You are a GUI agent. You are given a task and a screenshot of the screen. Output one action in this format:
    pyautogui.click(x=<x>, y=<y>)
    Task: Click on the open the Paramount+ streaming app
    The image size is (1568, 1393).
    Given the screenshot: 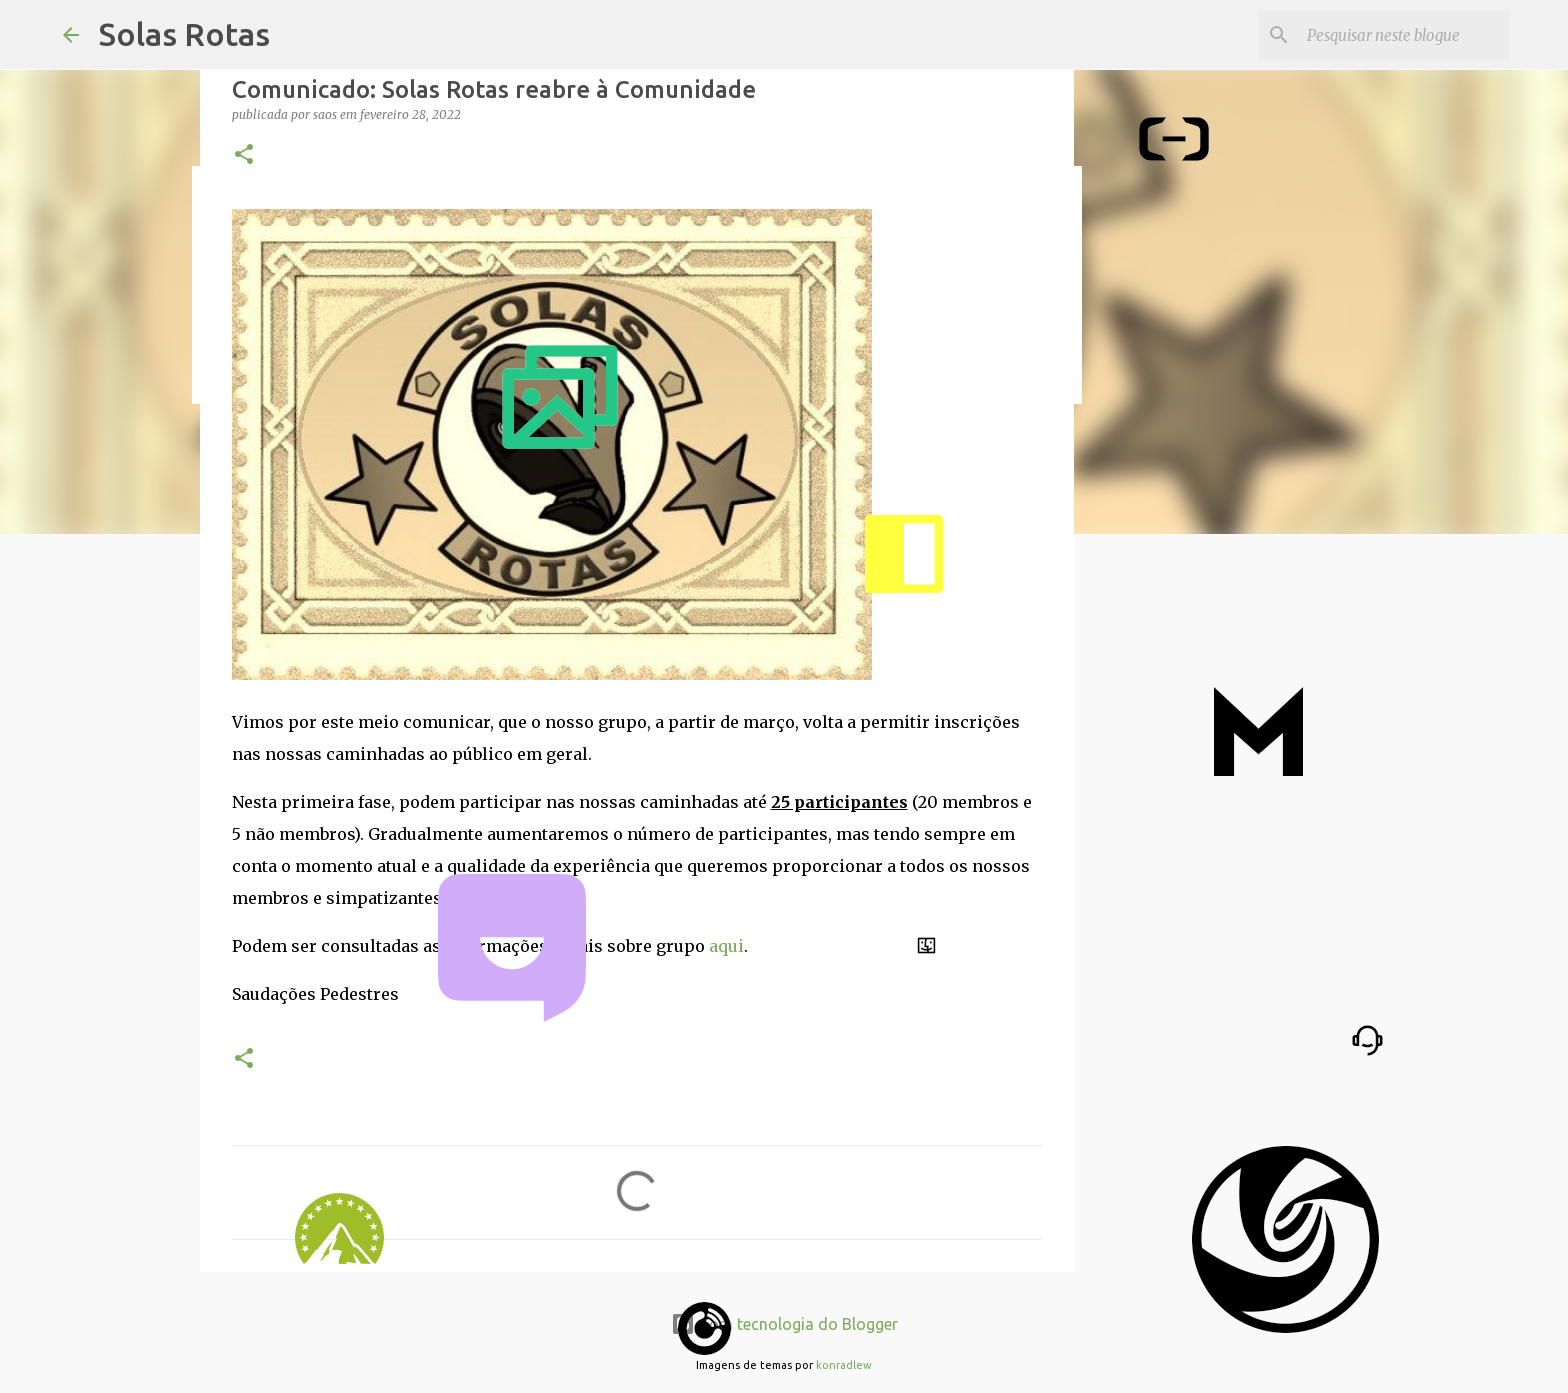 What is the action you would take?
    pyautogui.click(x=339, y=1228)
    